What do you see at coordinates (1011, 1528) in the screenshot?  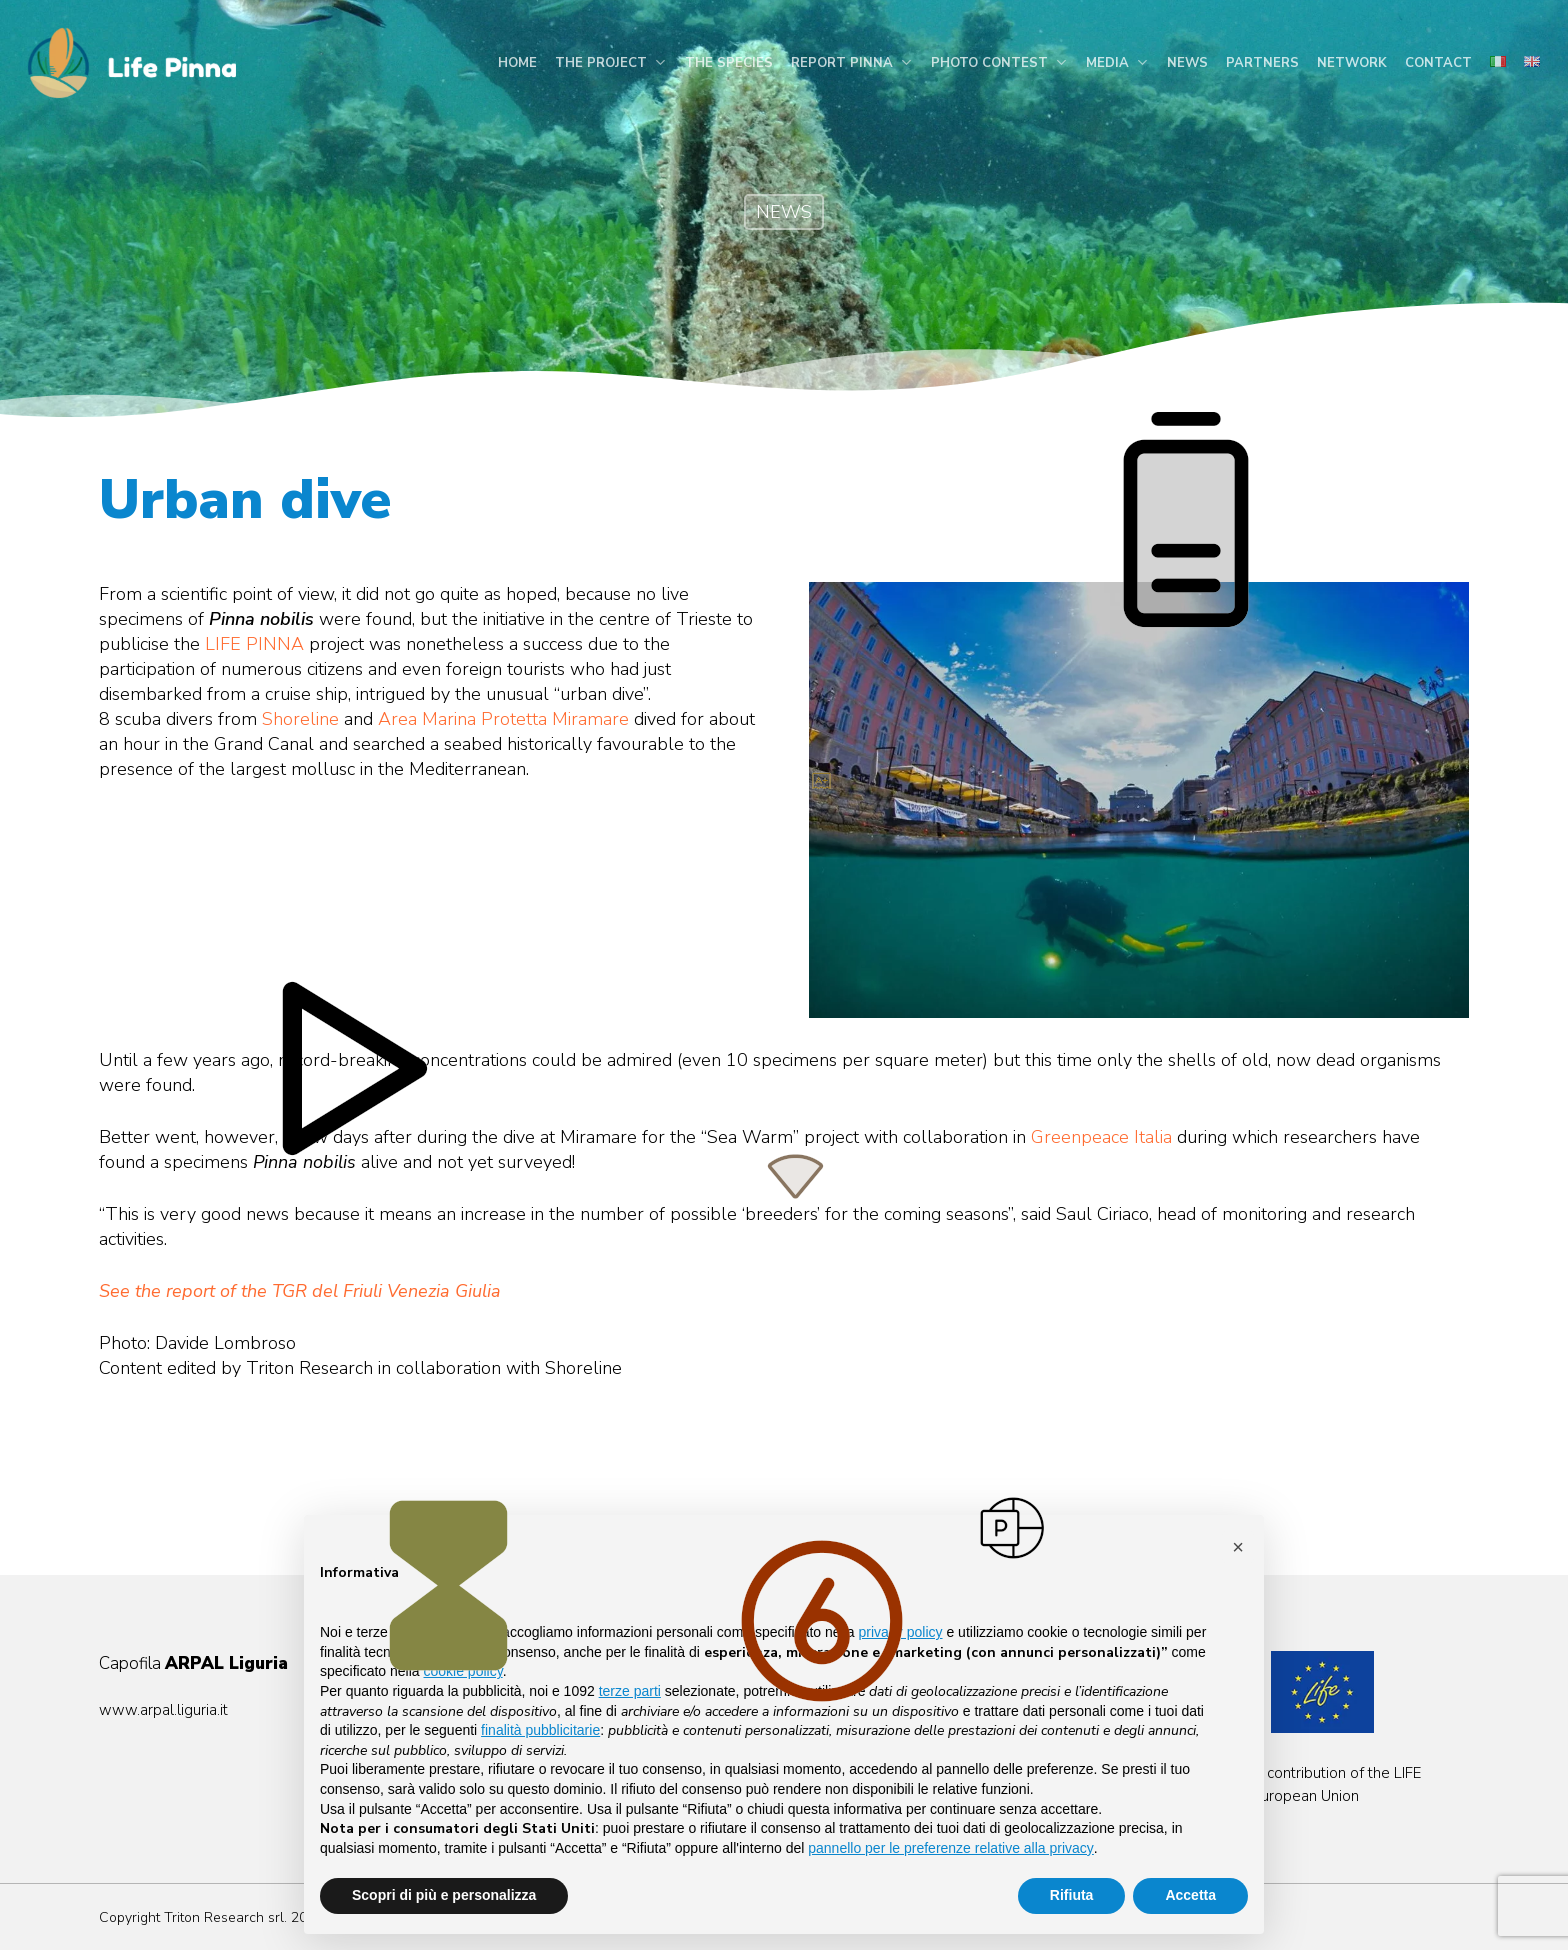 I see `open Microsoft PowerPoint` at bounding box center [1011, 1528].